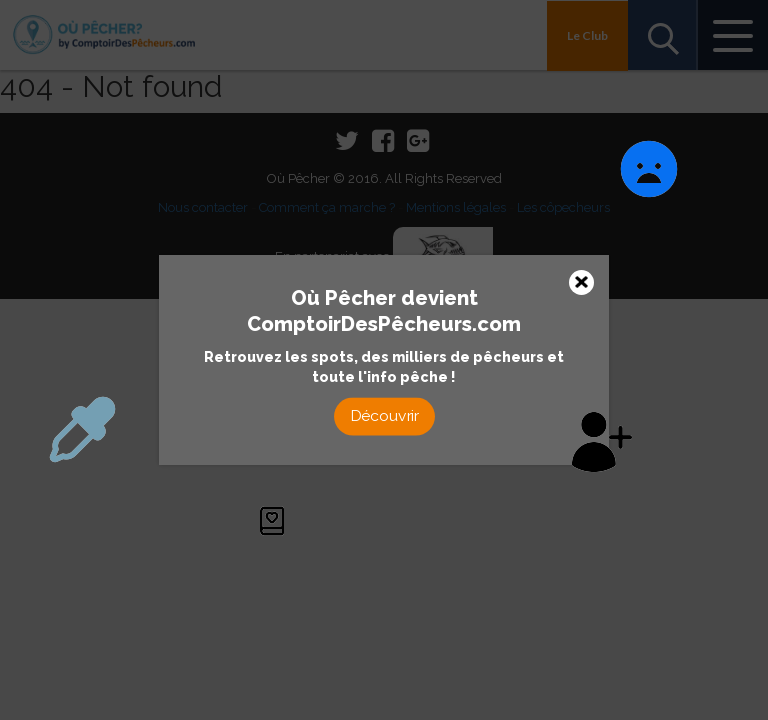 Image resolution: width=768 pixels, height=720 pixels. Describe the element at coordinates (82, 429) in the screenshot. I see `pick a color from the canvas` at that location.